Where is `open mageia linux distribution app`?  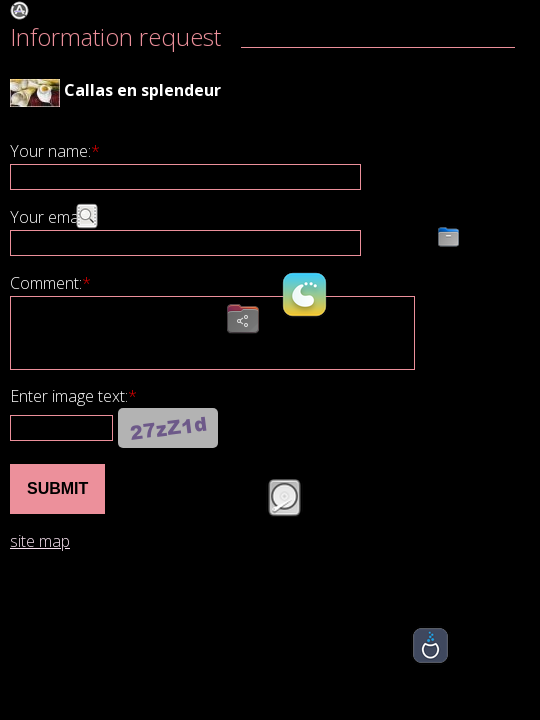
open mageia linux distribution app is located at coordinates (430, 645).